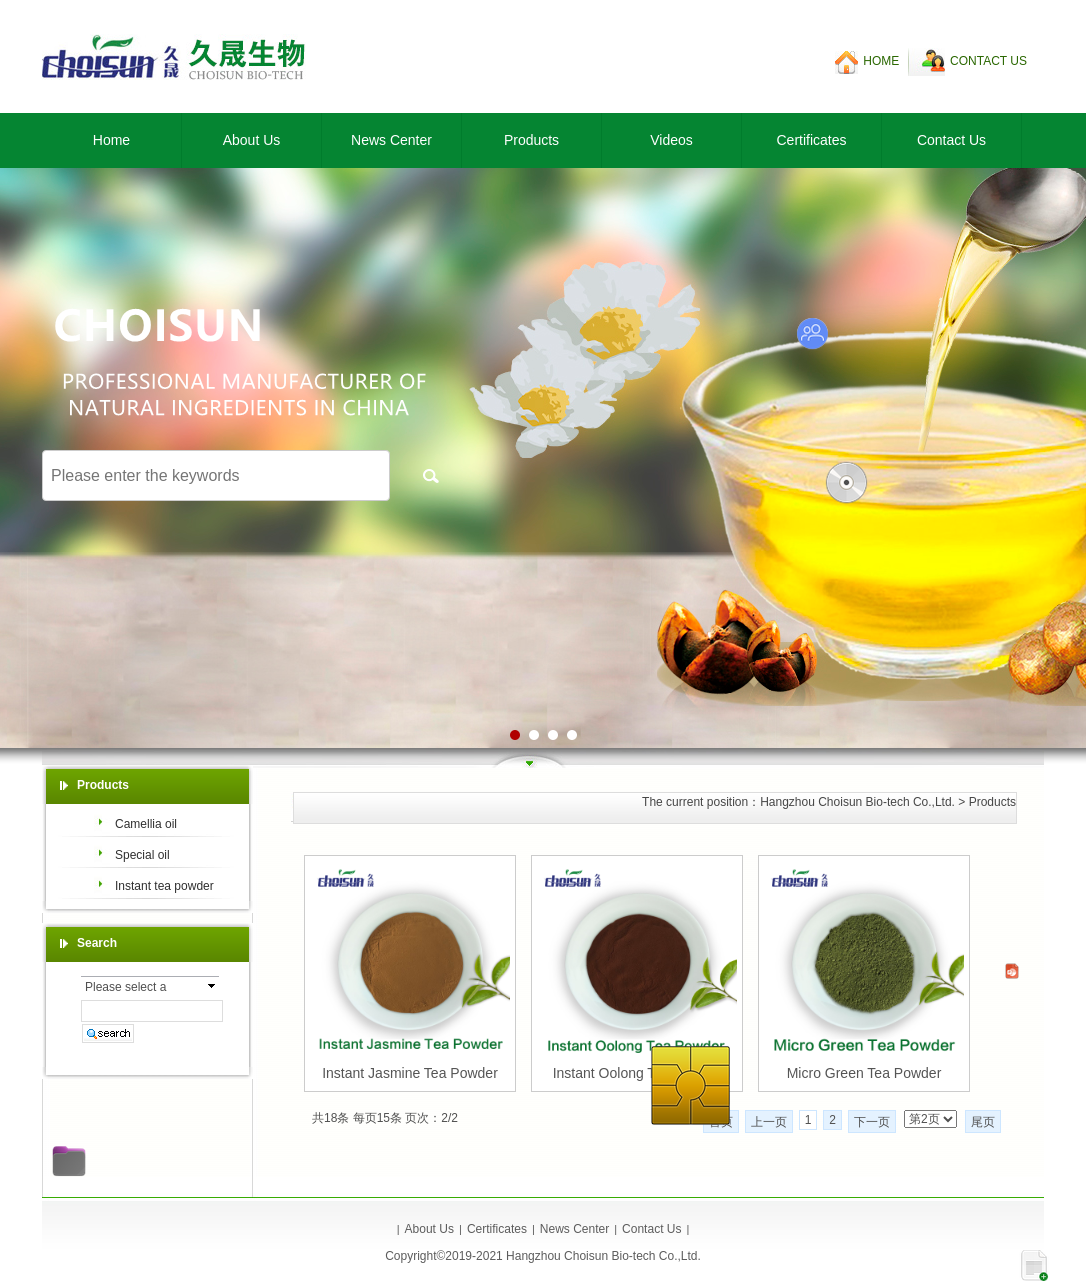  Describe the element at coordinates (846, 482) in the screenshot. I see `indicates a rewritable CD-RW disc` at that location.